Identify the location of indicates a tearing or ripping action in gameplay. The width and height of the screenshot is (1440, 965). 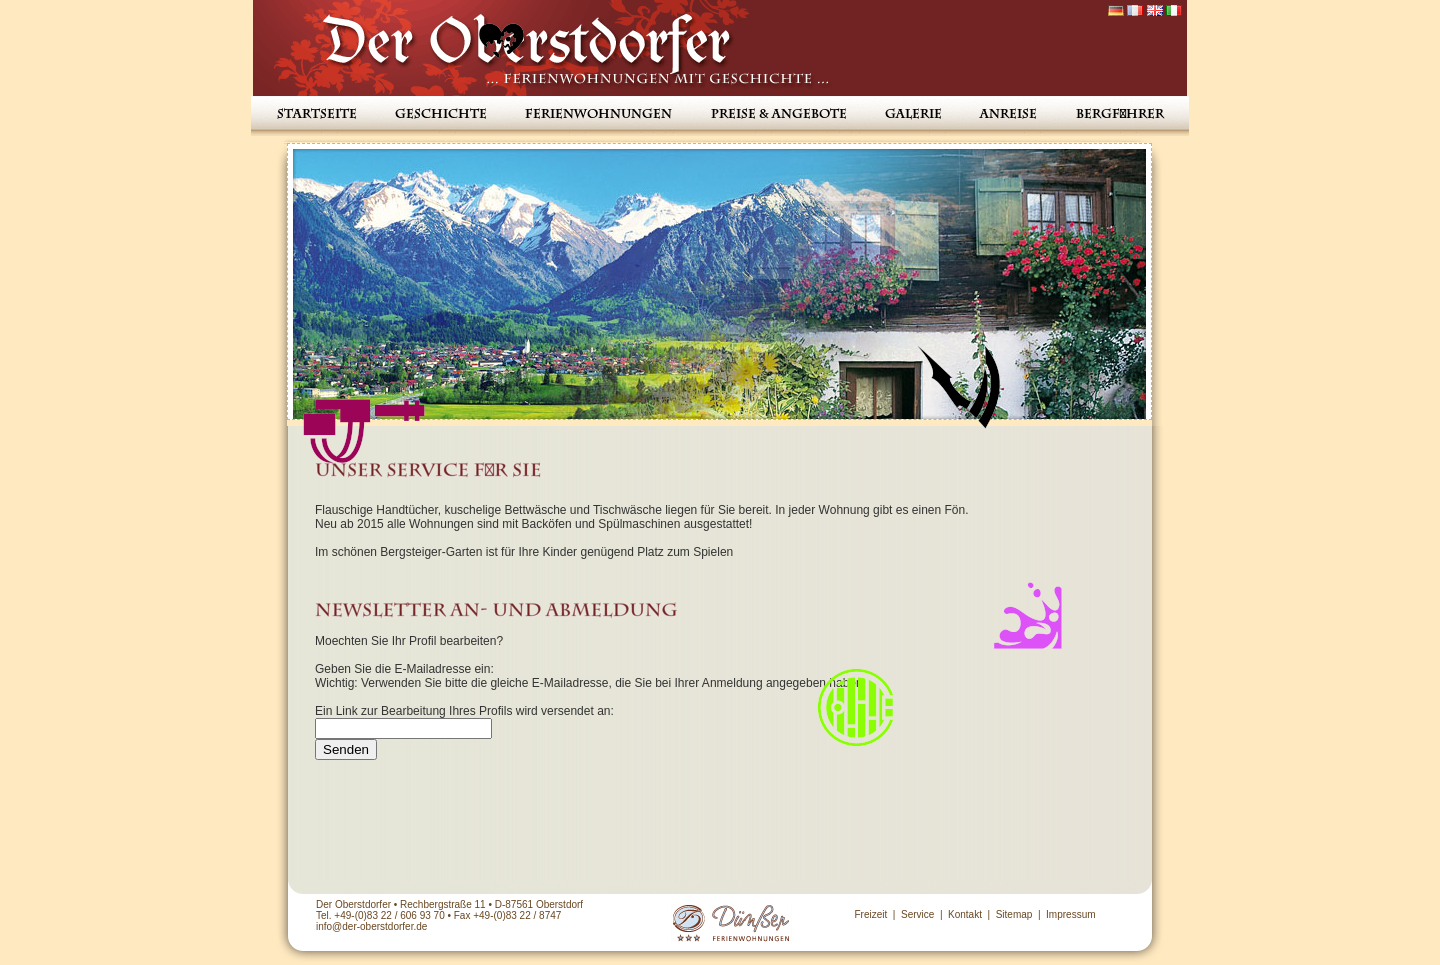
(959, 387).